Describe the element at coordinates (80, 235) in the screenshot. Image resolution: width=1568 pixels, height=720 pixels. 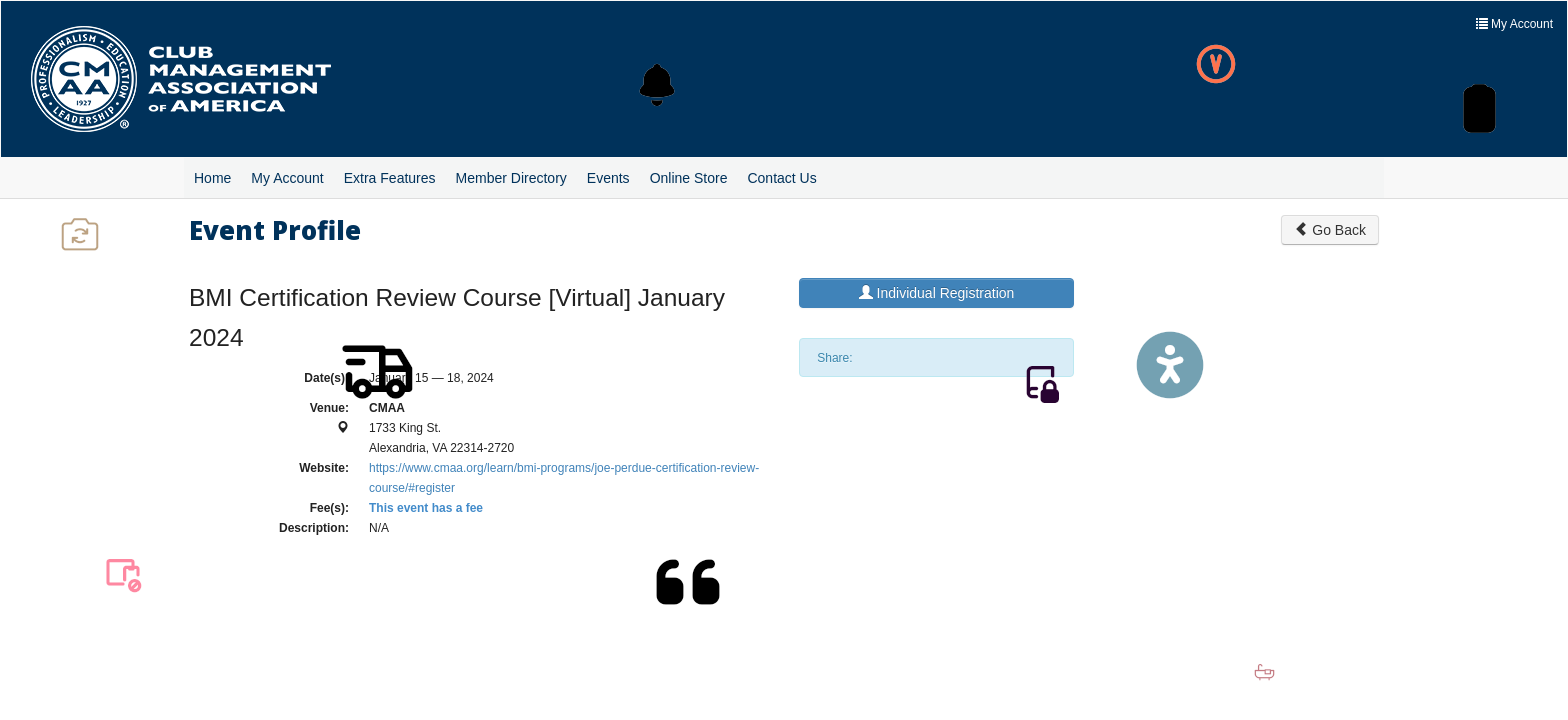
I see `switch between front and rear camera` at that location.